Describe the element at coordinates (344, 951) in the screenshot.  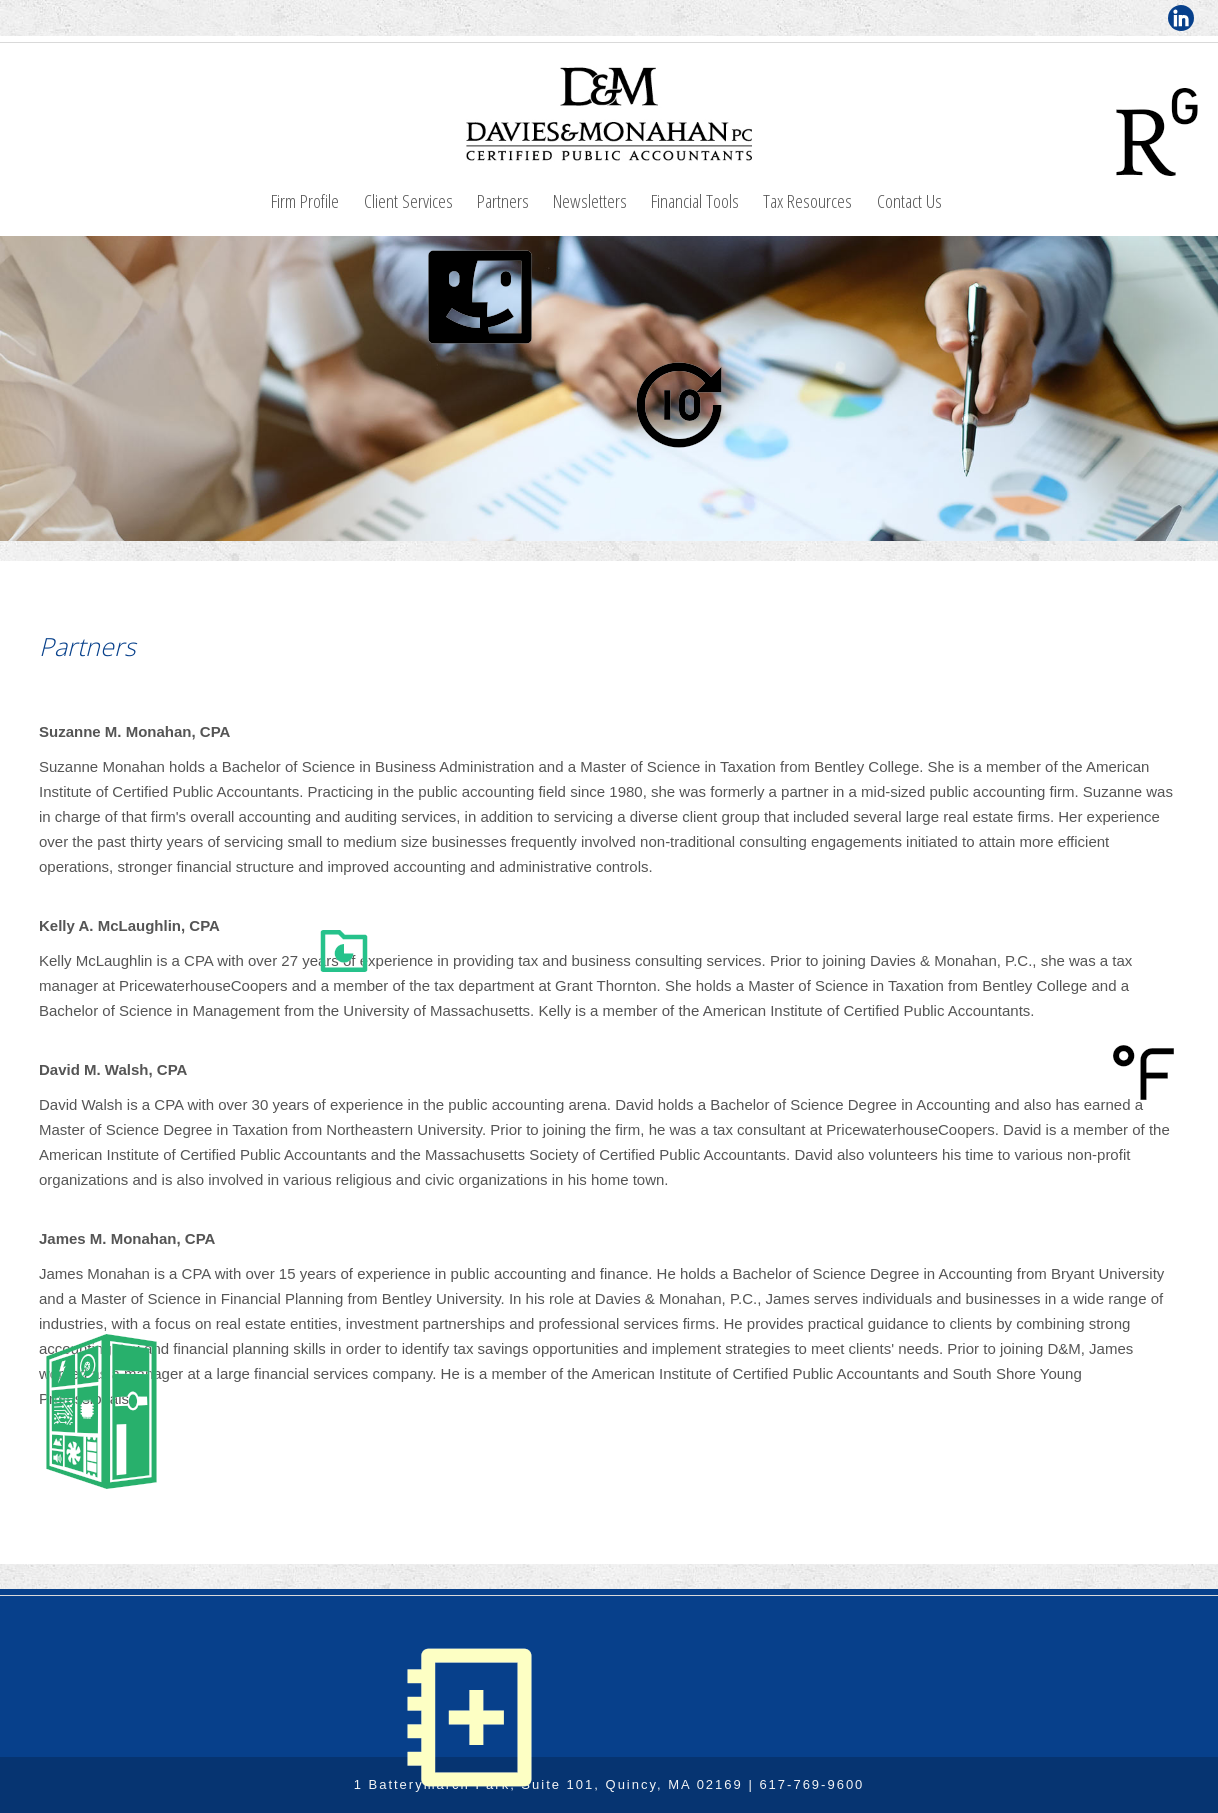
I see `access analytics or reports folder` at that location.